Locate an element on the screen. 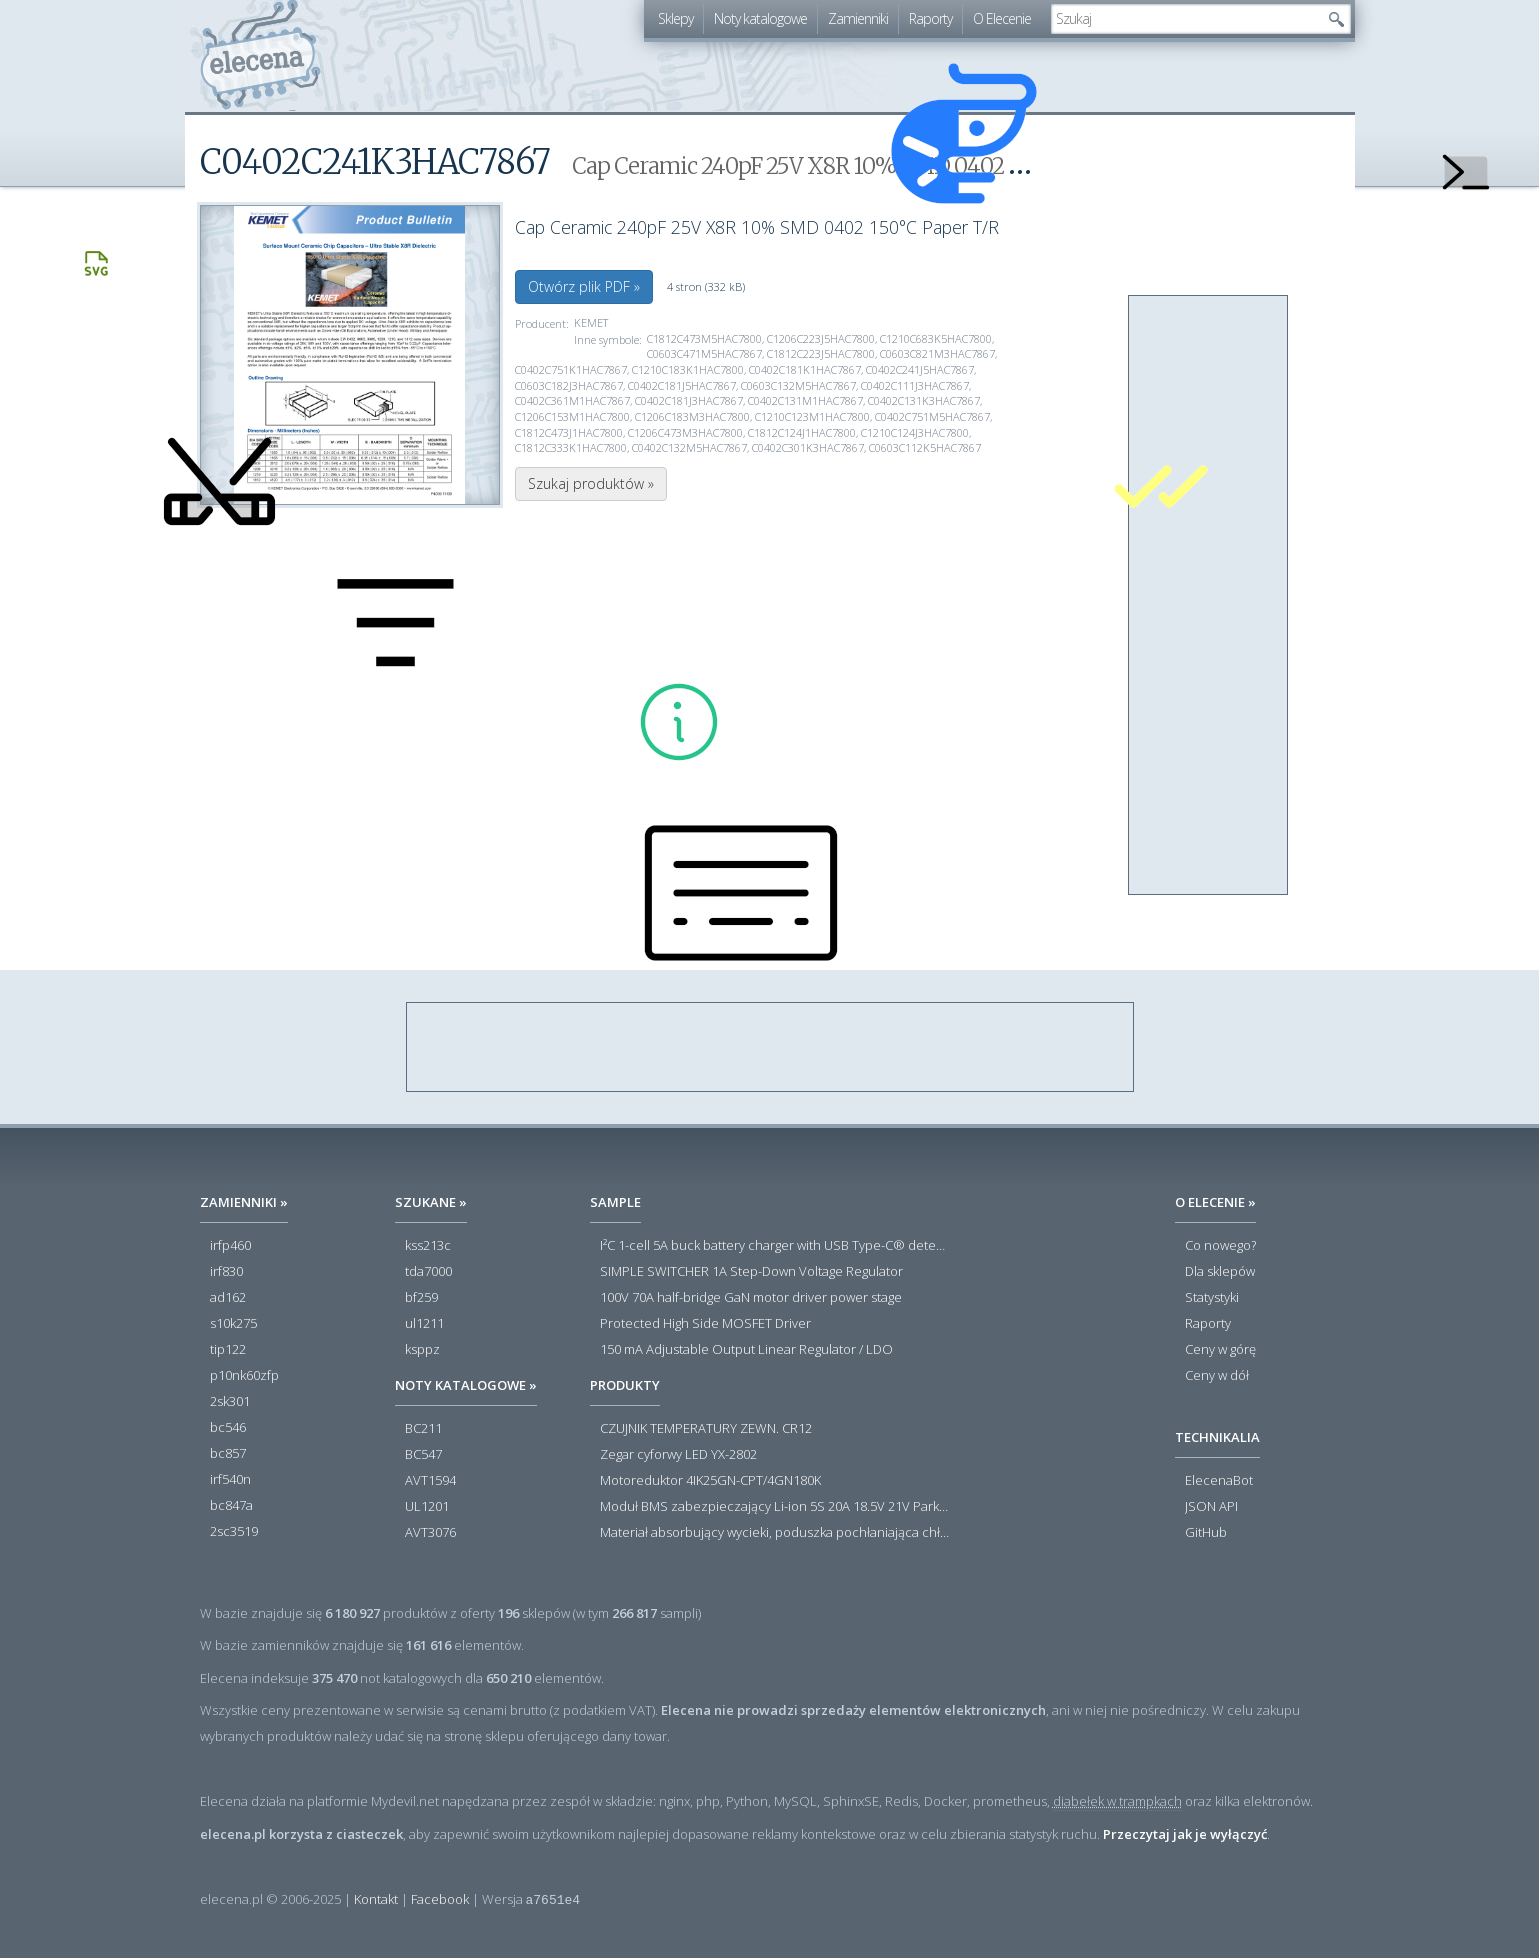 The image size is (1539, 1958). indicates multiple items selected or completed is located at coordinates (1161, 488).